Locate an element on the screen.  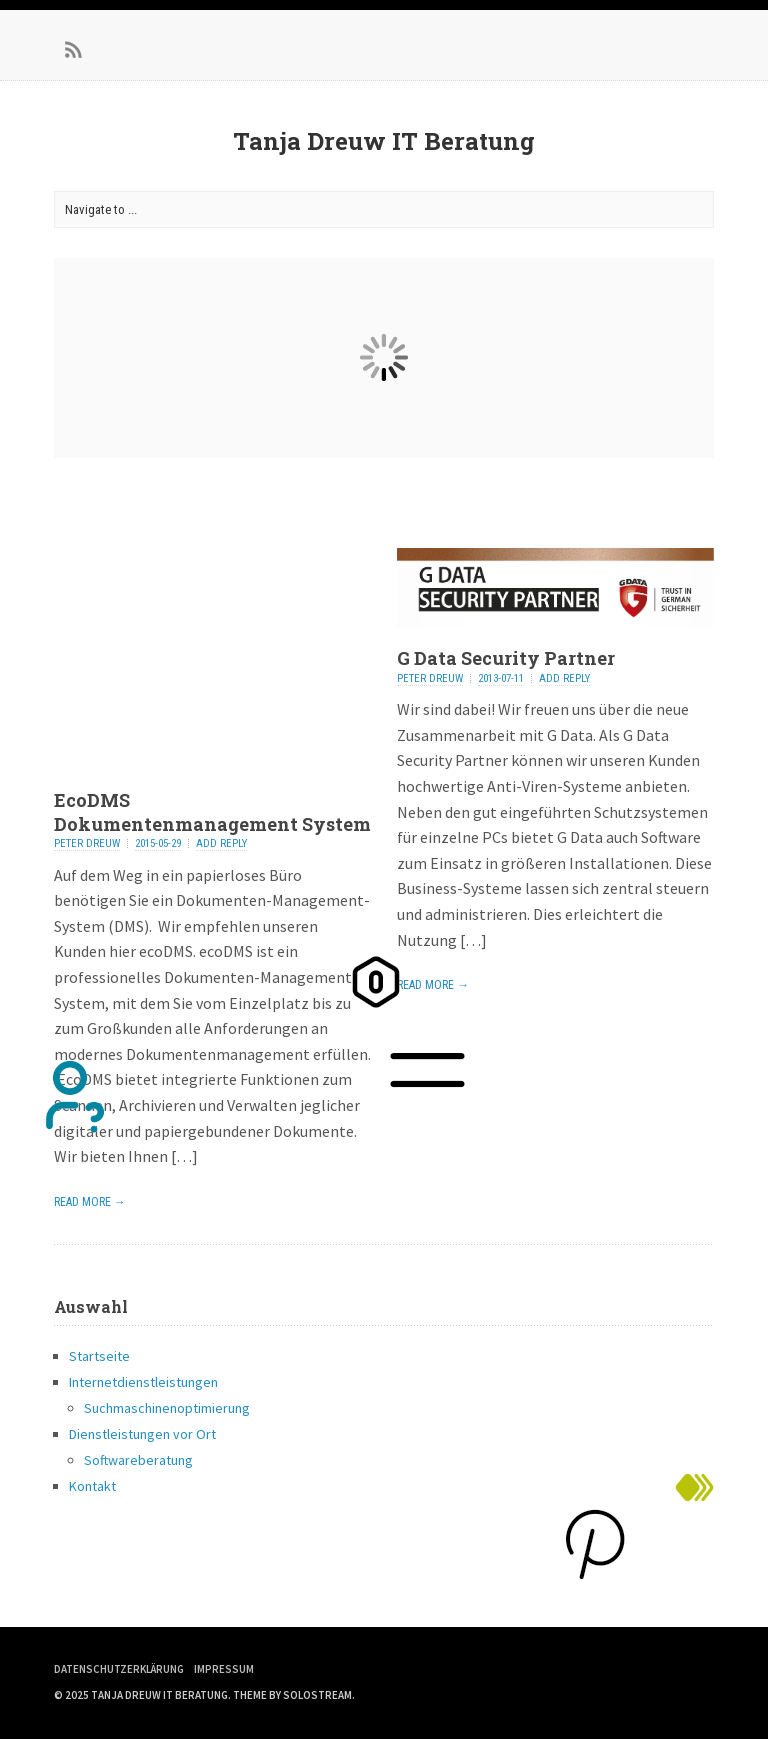
open navigation menu is located at coordinates (427, 1068).